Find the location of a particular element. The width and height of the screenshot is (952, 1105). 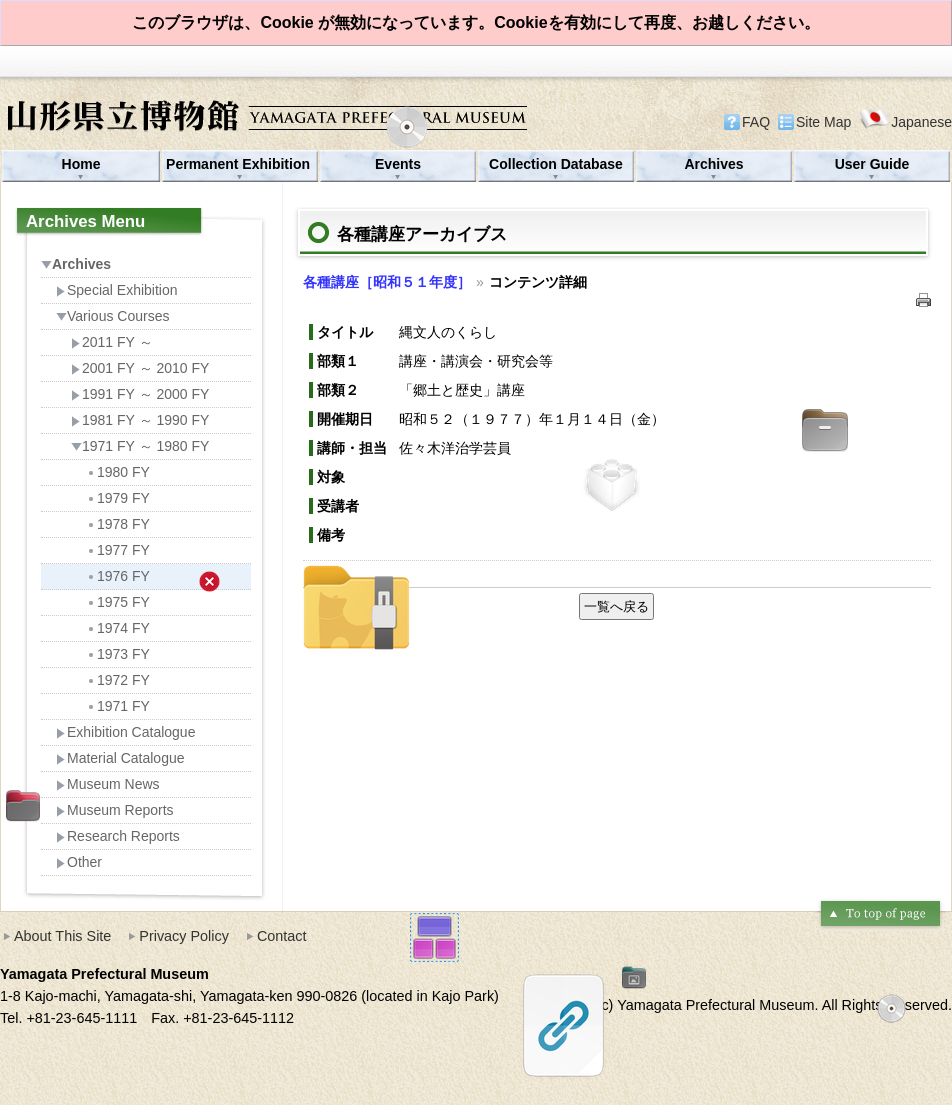

stop or cancel the current action is located at coordinates (209, 581).